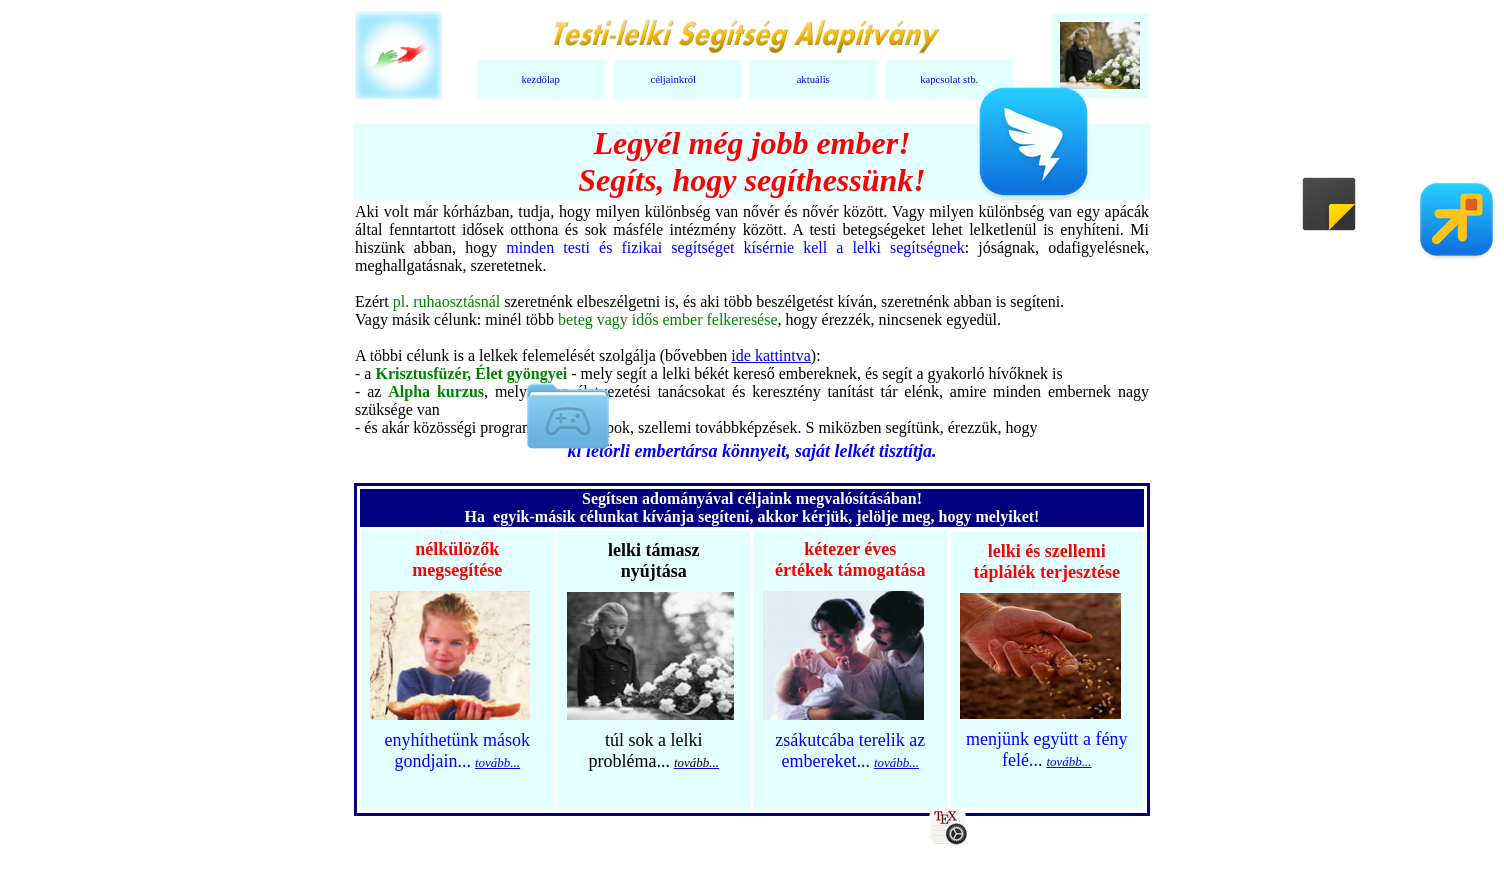 The image size is (1504, 870). I want to click on open miktex console for managing tex distributions, so click(947, 825).